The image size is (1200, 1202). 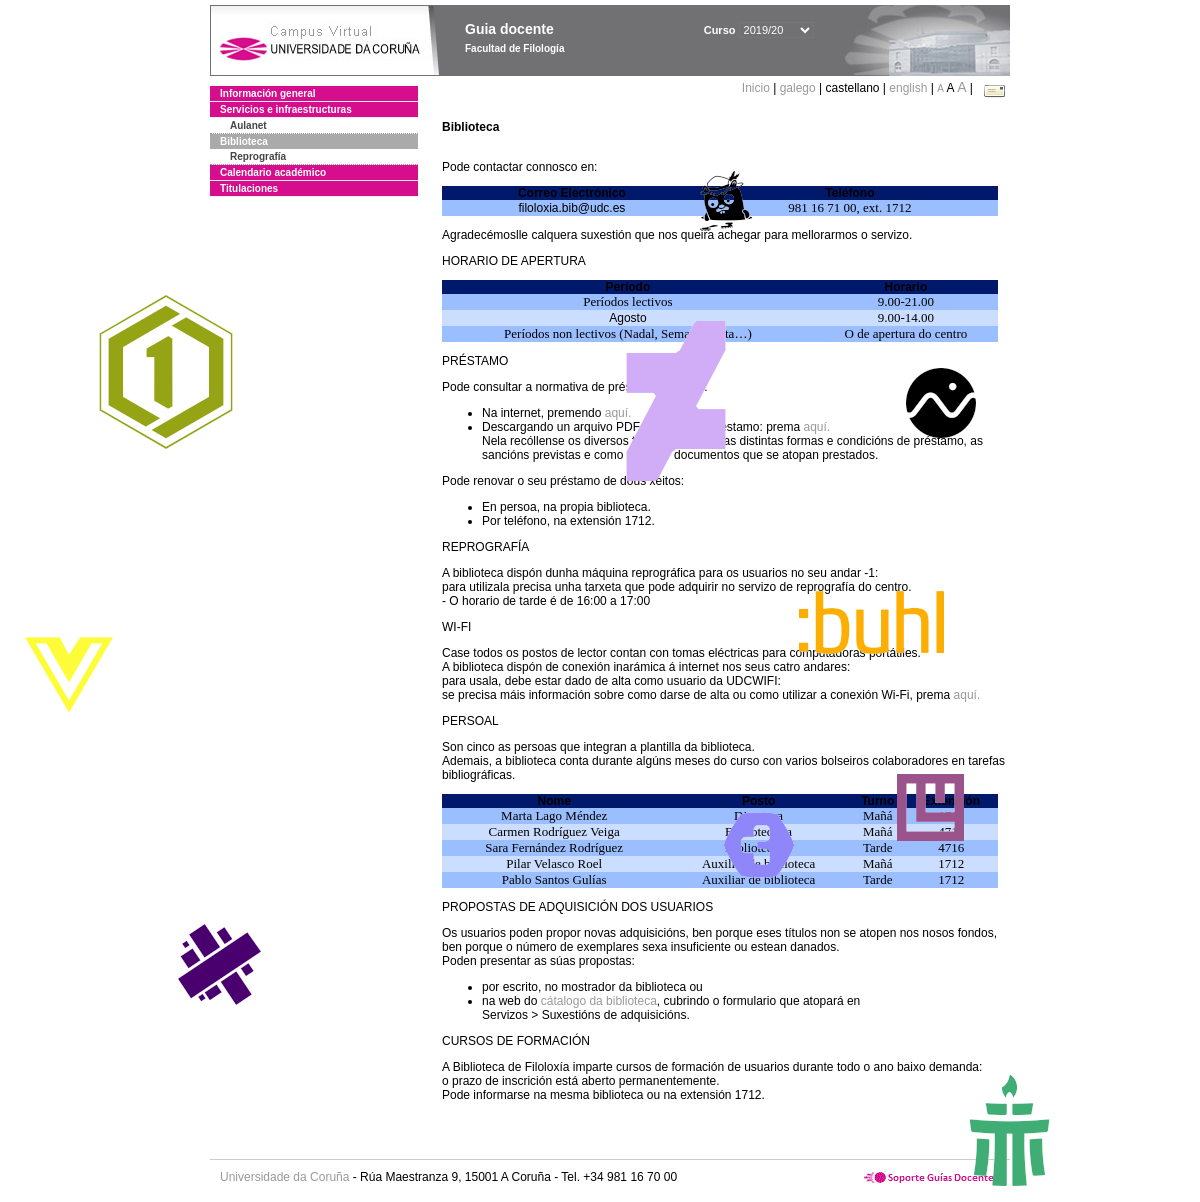 What do you see at coordinates (941, 403) in the screenshot?
I see `cesium platform logo` at bounding box center [941, 403].